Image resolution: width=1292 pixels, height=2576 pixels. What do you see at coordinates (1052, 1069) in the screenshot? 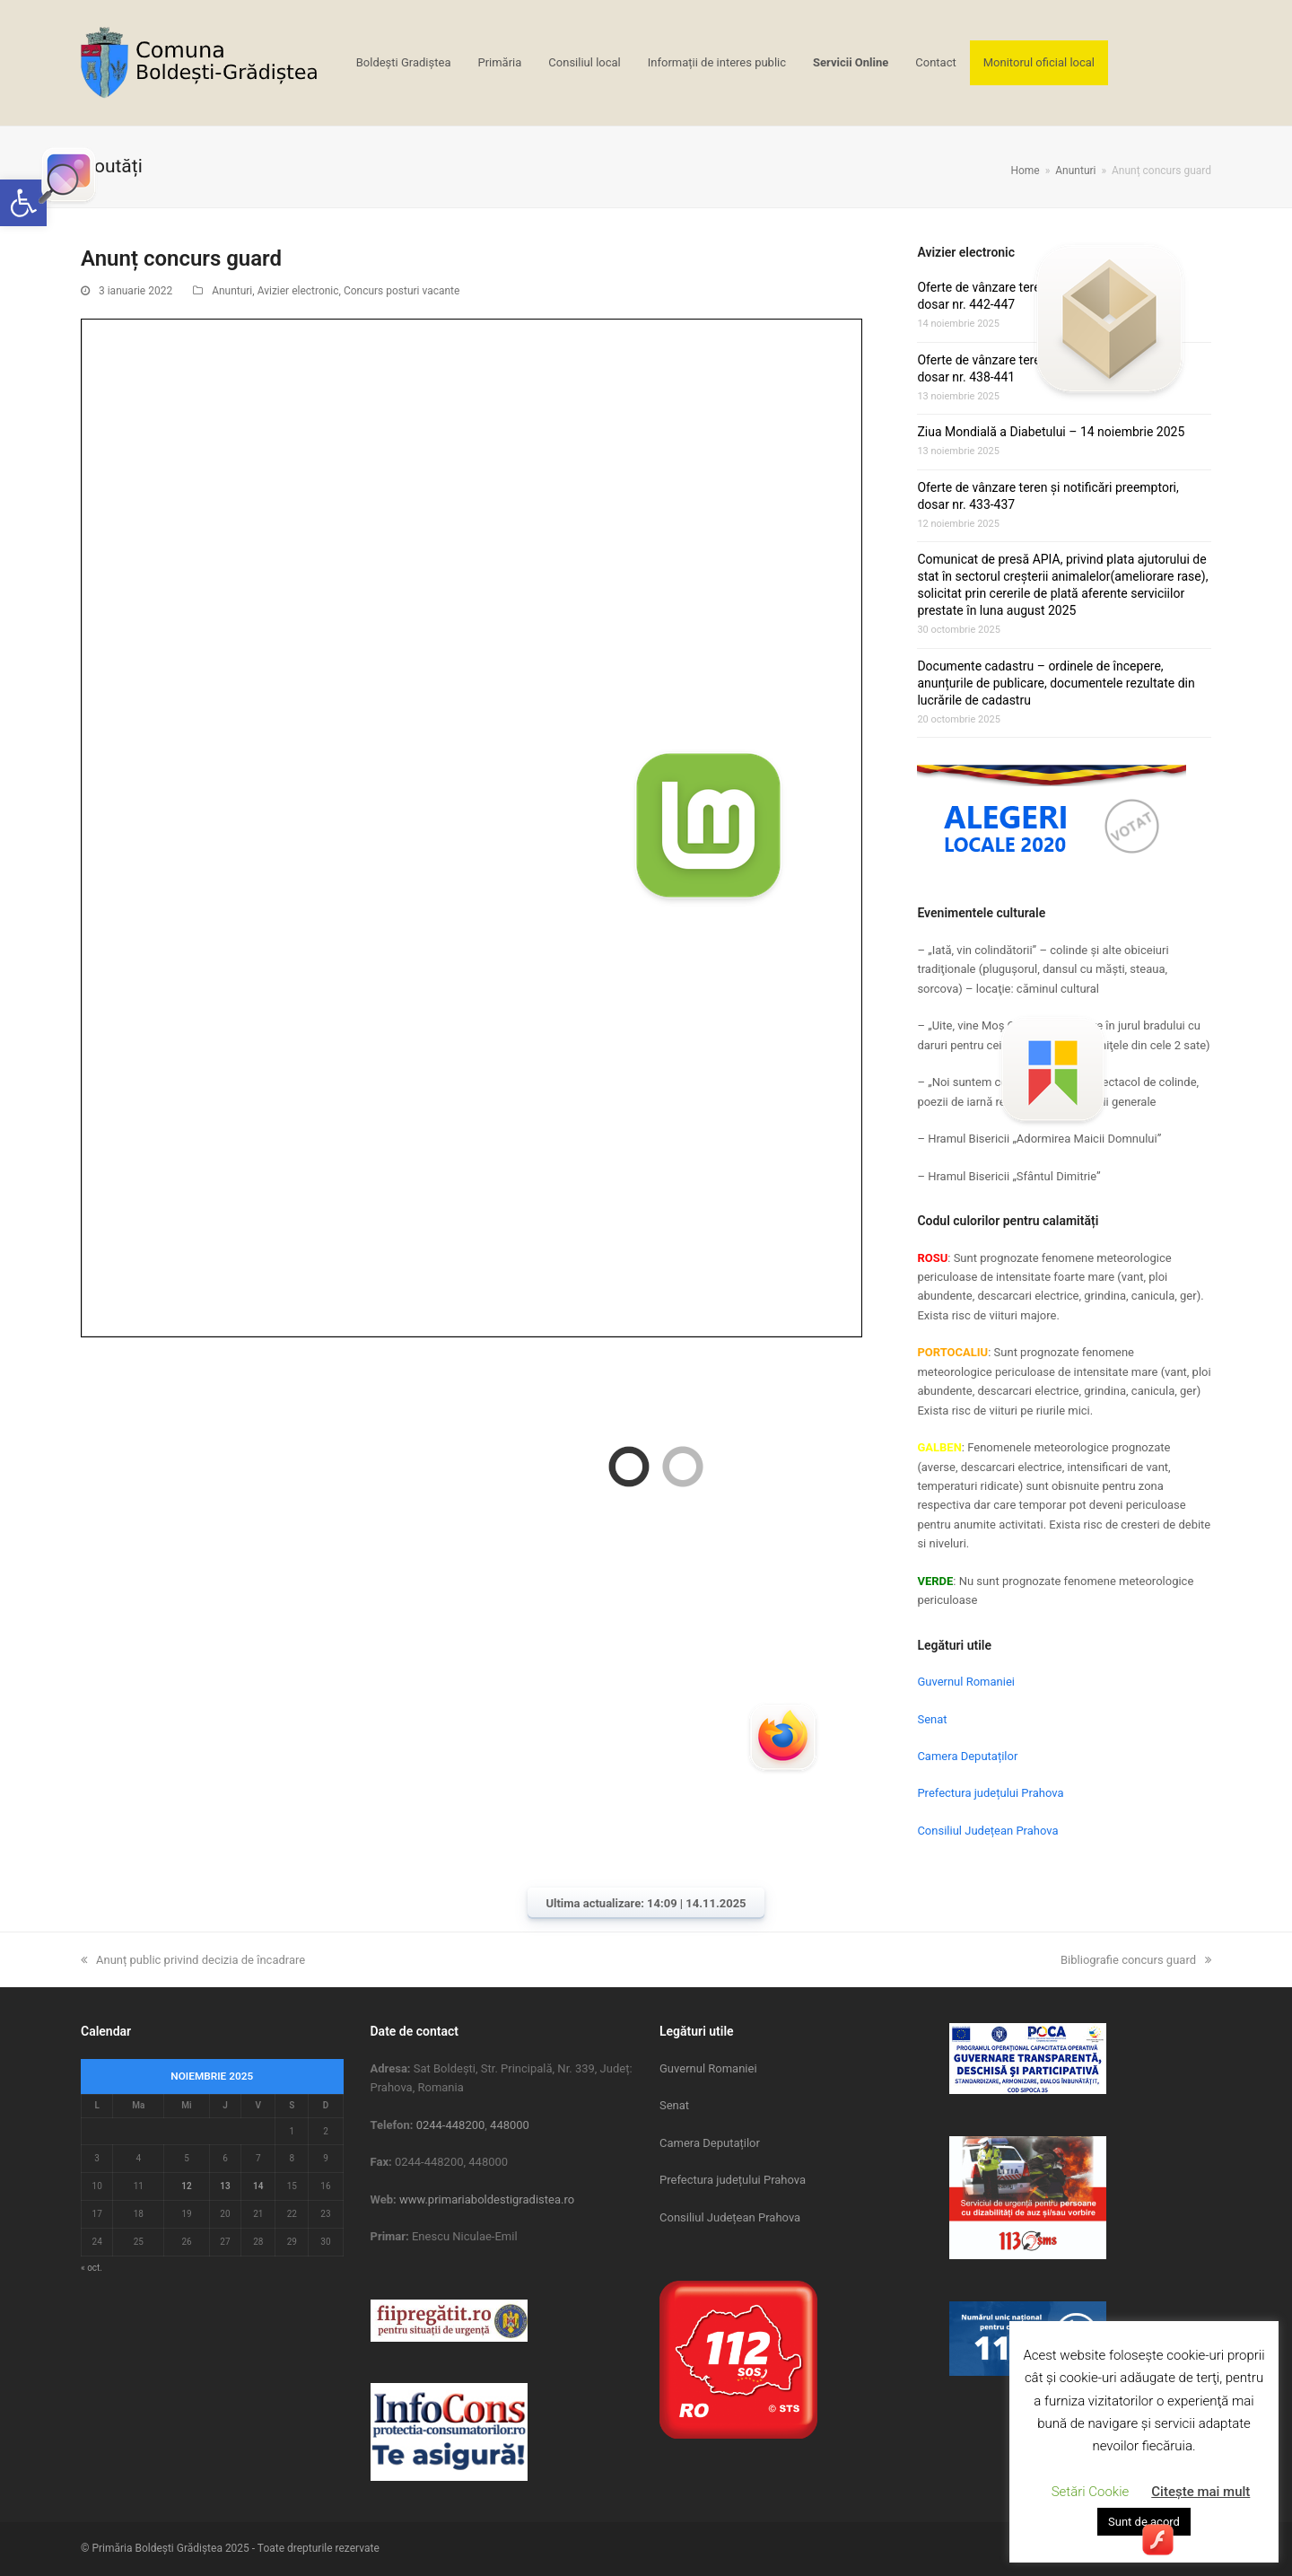
I see `open snipaste screenshot and annotation tool` at bounding box center [1052, 1069].